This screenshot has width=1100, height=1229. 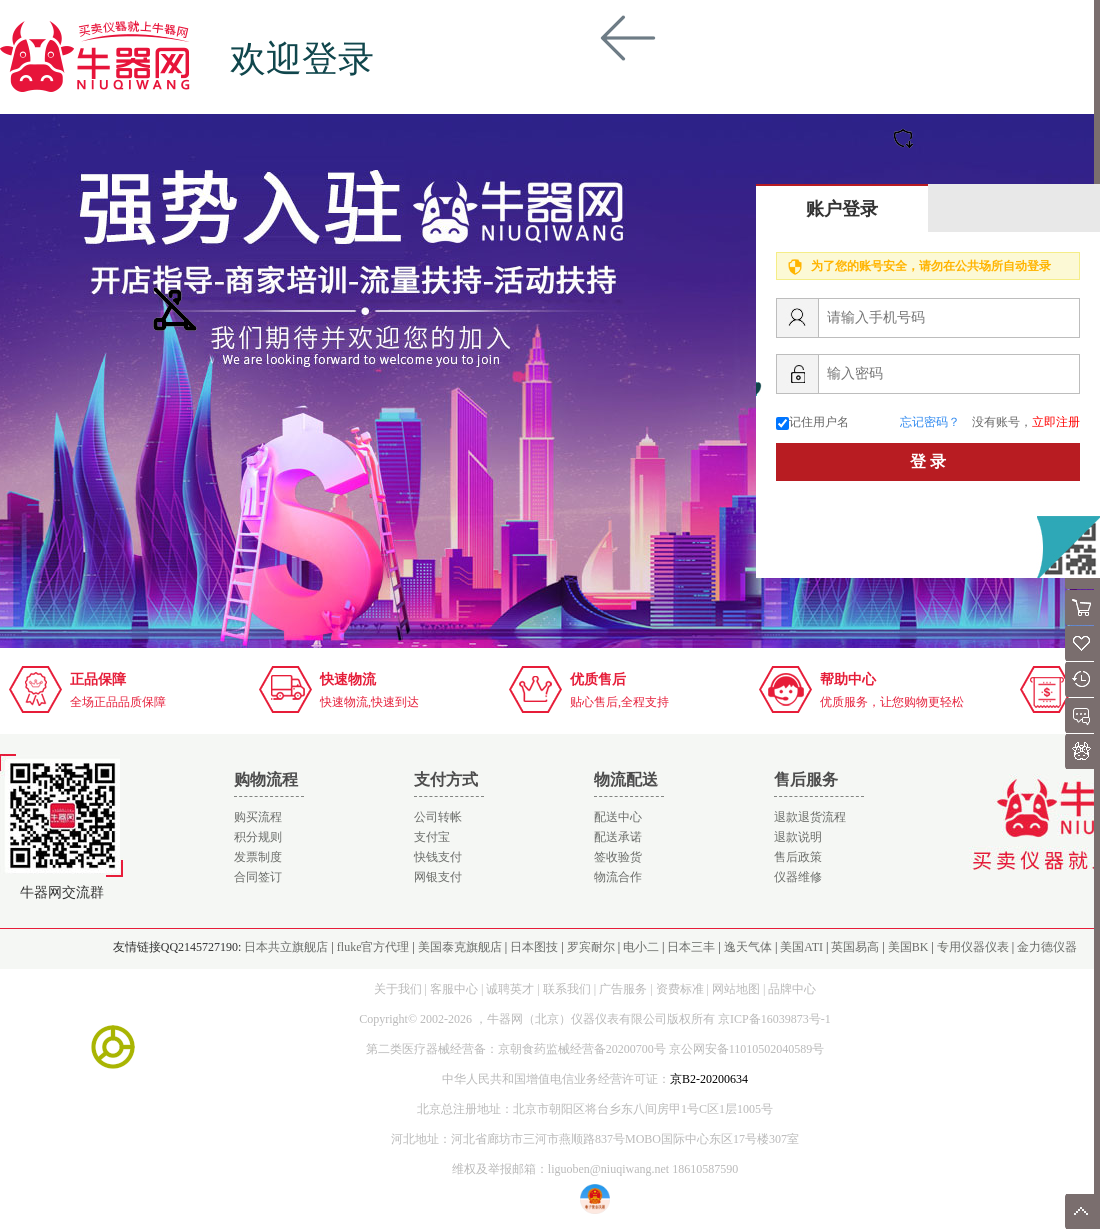 I want to click on security level decreased, so click(x=903, y=138).